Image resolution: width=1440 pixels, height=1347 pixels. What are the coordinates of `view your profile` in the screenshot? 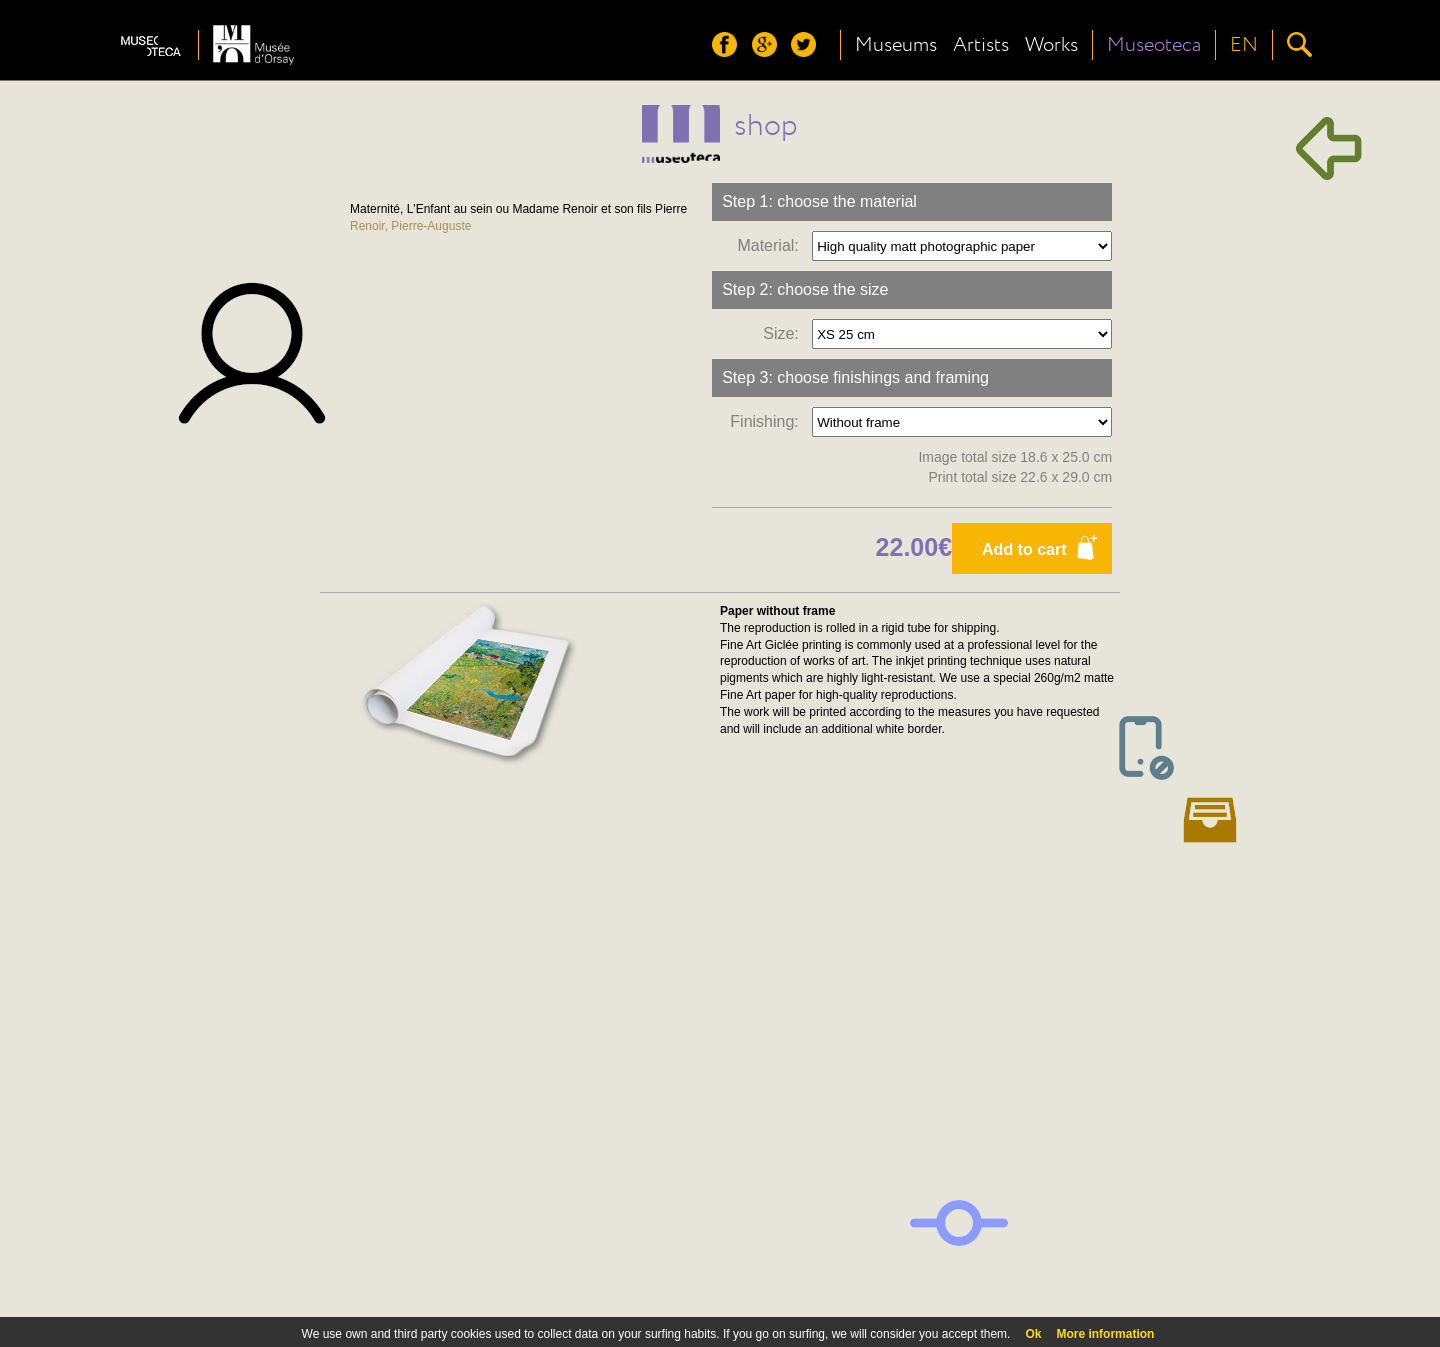 It's located at (252, 356).